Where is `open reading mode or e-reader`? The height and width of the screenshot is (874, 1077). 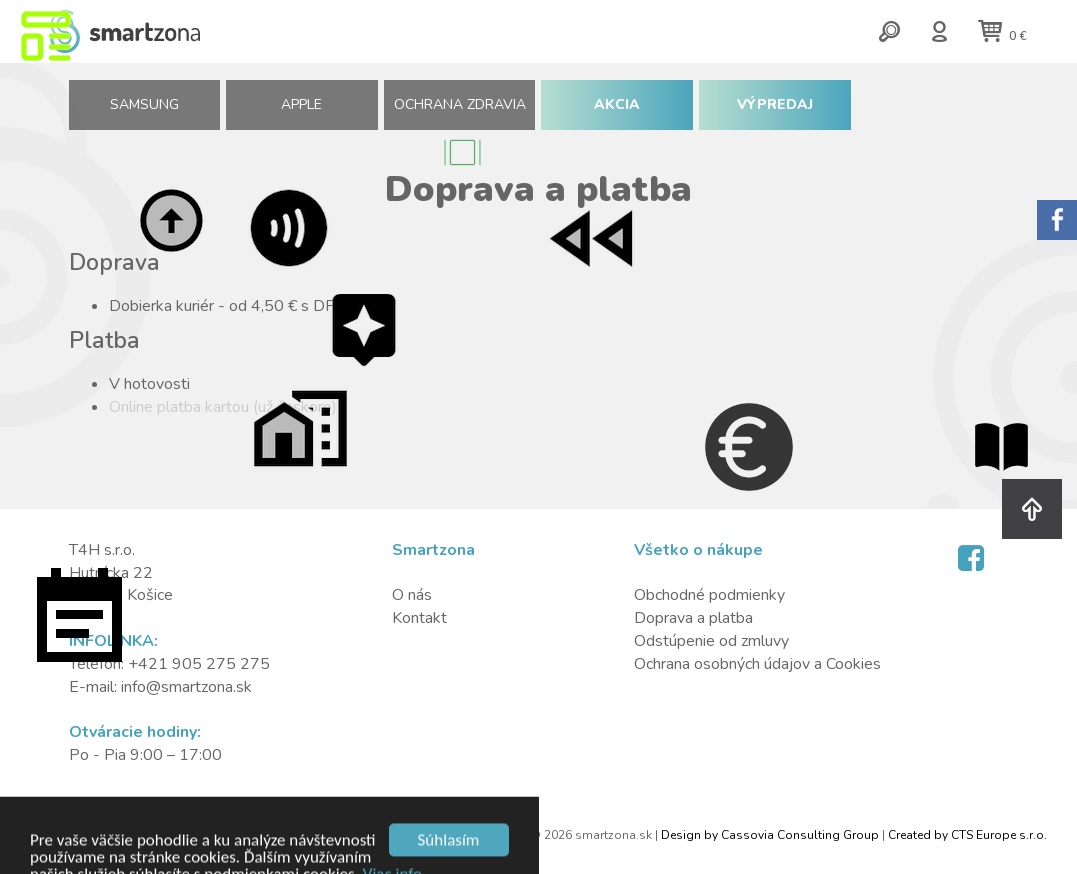 open reading mode or e-reader is located at coordinates (1001, 447).